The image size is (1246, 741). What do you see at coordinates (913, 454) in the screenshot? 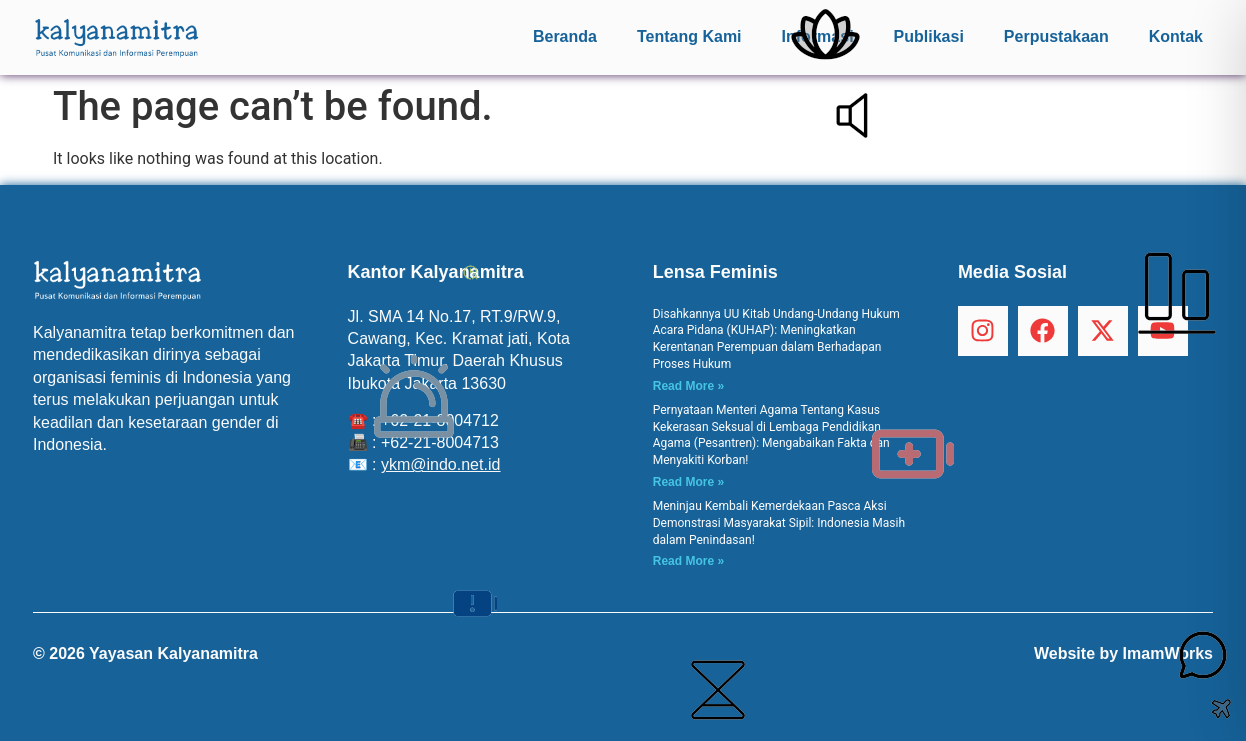
I see `add or extend battery life` at bounding box center [913, 454].